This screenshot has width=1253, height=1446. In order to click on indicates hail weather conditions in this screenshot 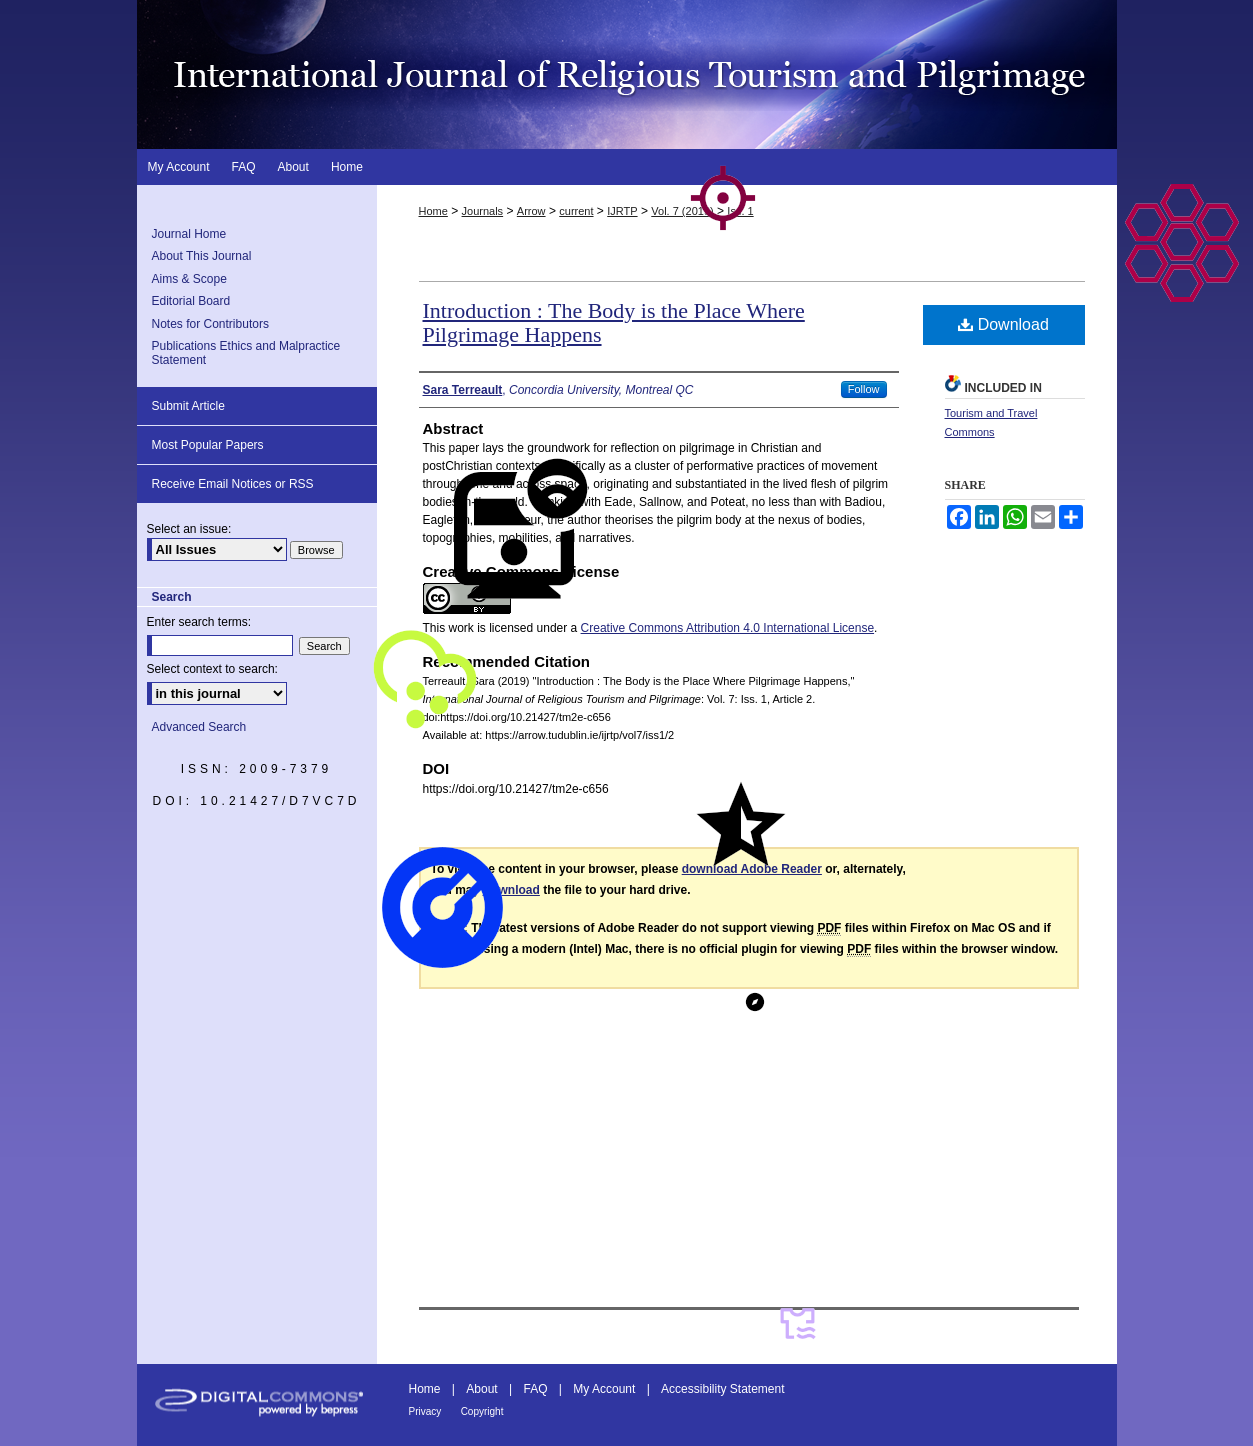, I will do `click(425, 677)`.